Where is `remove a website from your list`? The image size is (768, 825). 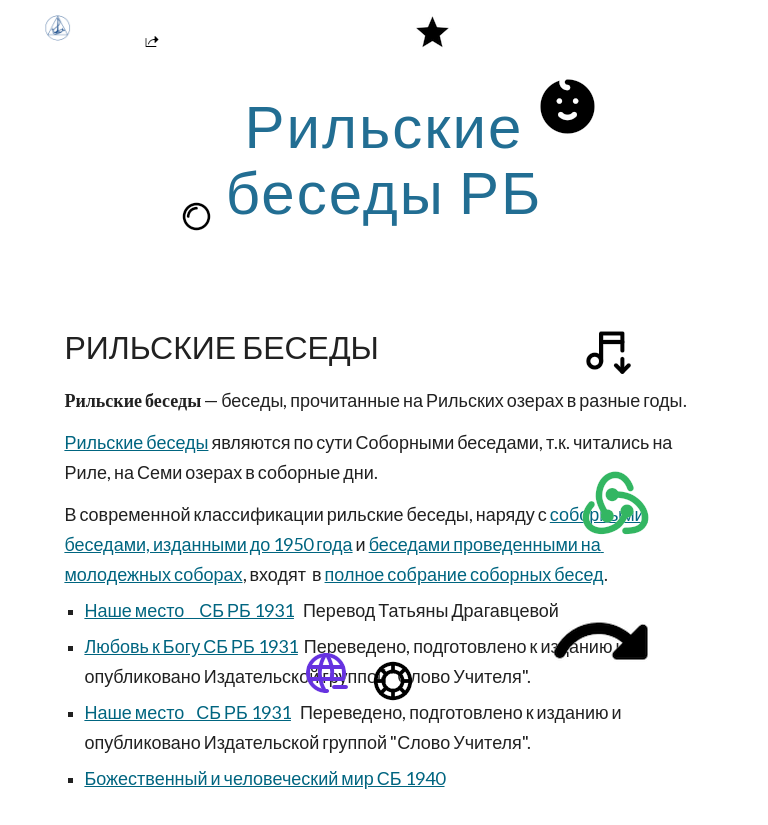 remove a website from your list is located at coordinates (326, 673).